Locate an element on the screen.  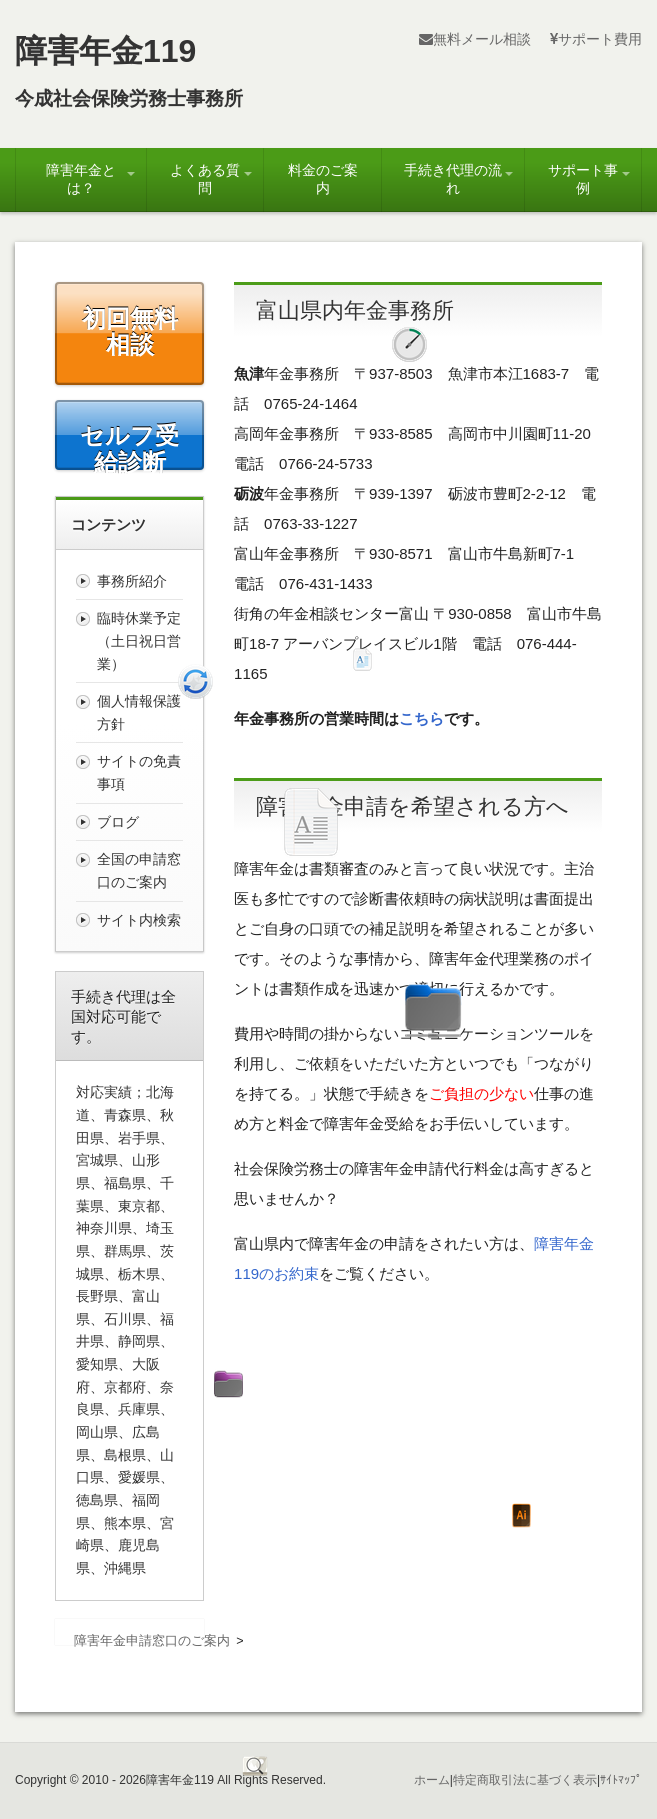
access a remote or network folder is located at coordinates (433, 1010).